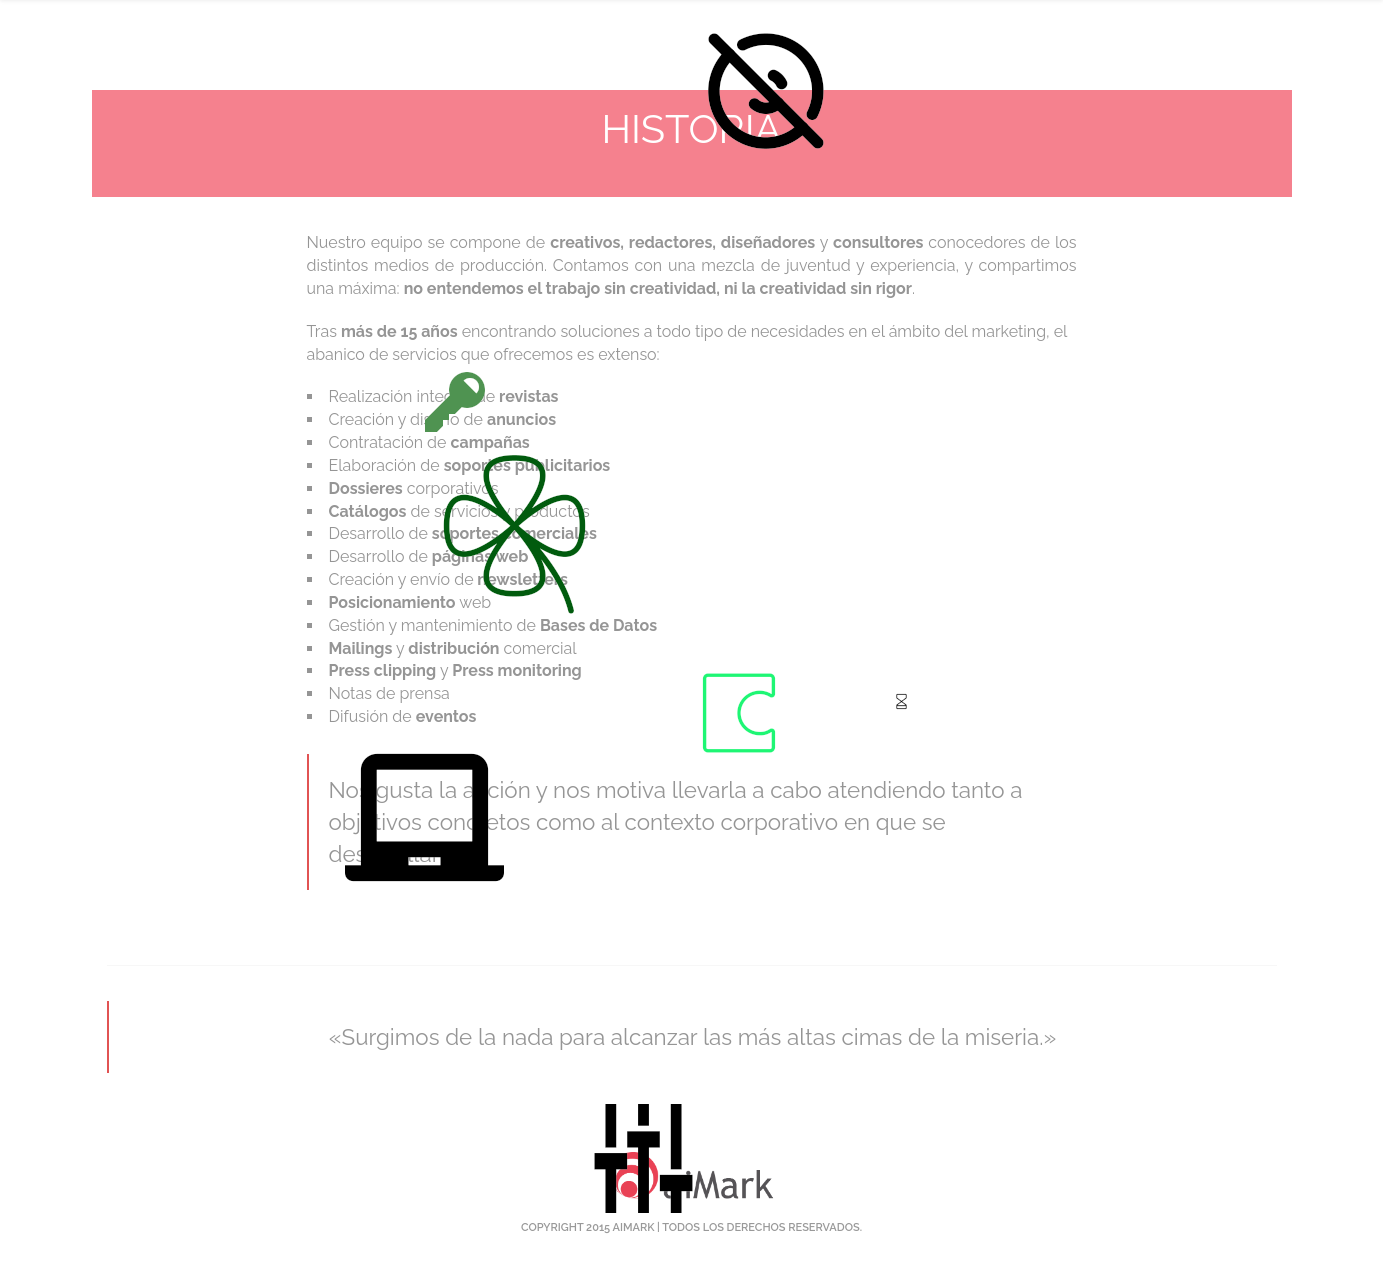 This screenshot has width=1383, height=1275. What do you see at coordinates (739, 713) in the screenshot?
I see `open Coda app` at bounding box center [739, 713].